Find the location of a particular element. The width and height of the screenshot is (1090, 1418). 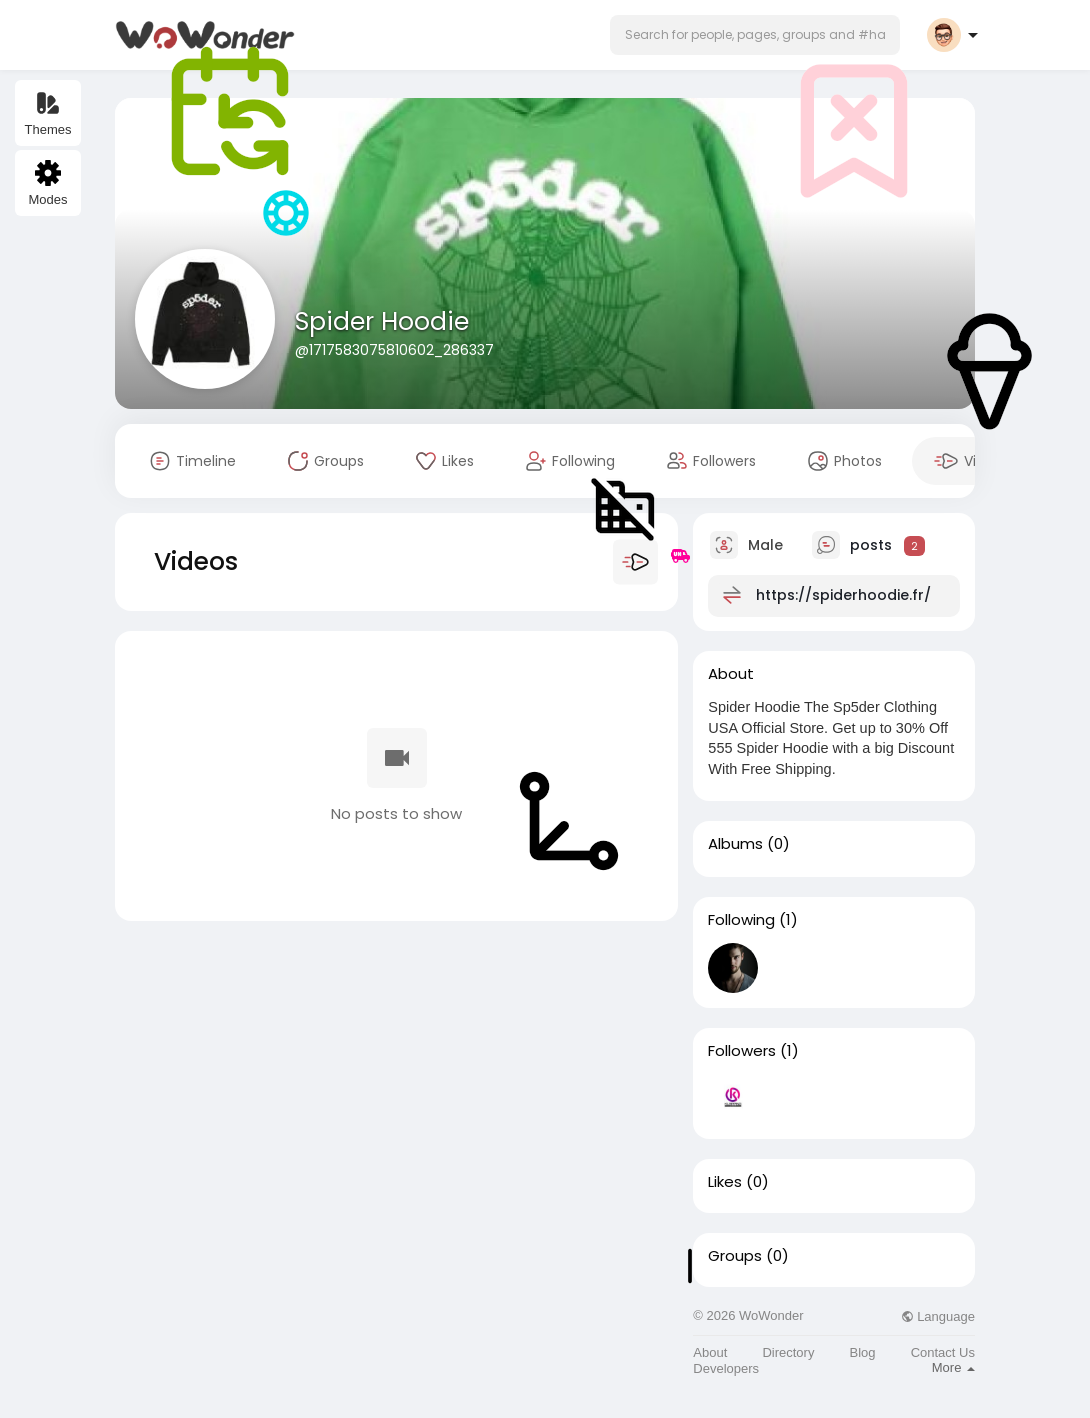

browse desserts or sweet treats is located at coordinates (989, 371).